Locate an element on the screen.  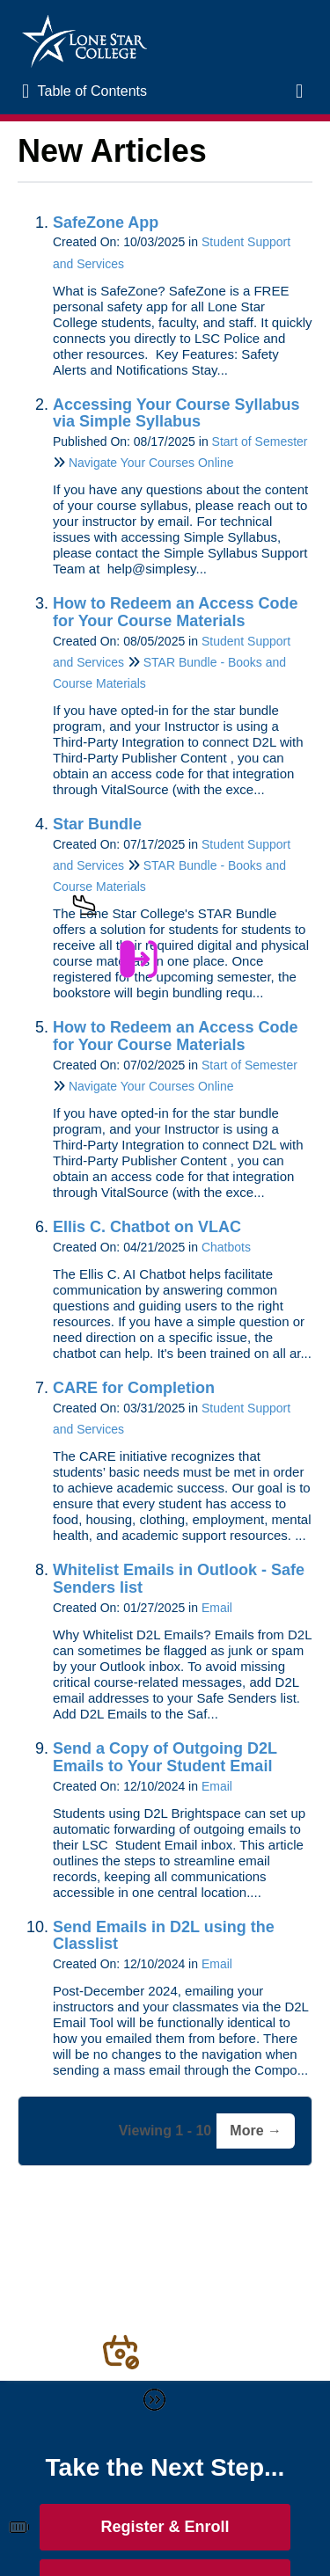
indicates full battery charge is located at coordinates (18, 2527).